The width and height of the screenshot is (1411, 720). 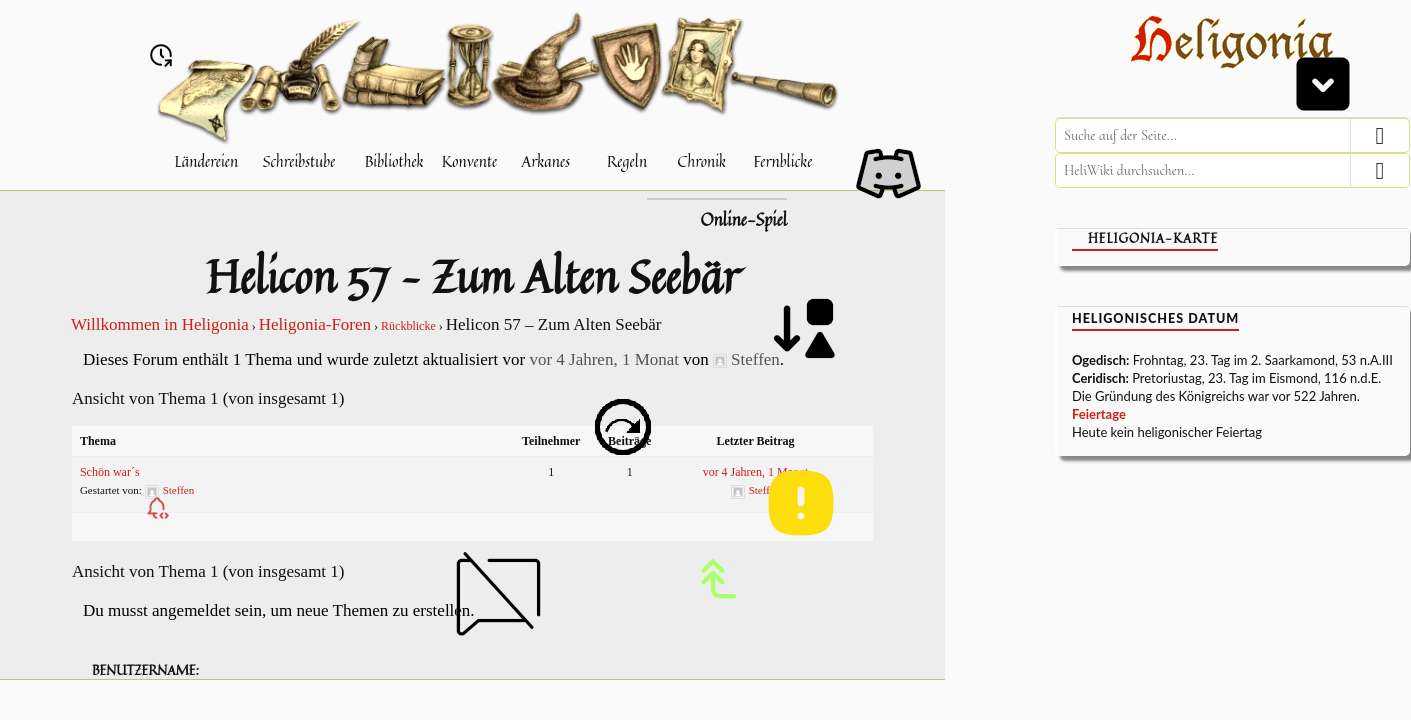 I want to click on configure notification settings via code, so click(x=157, y=508).